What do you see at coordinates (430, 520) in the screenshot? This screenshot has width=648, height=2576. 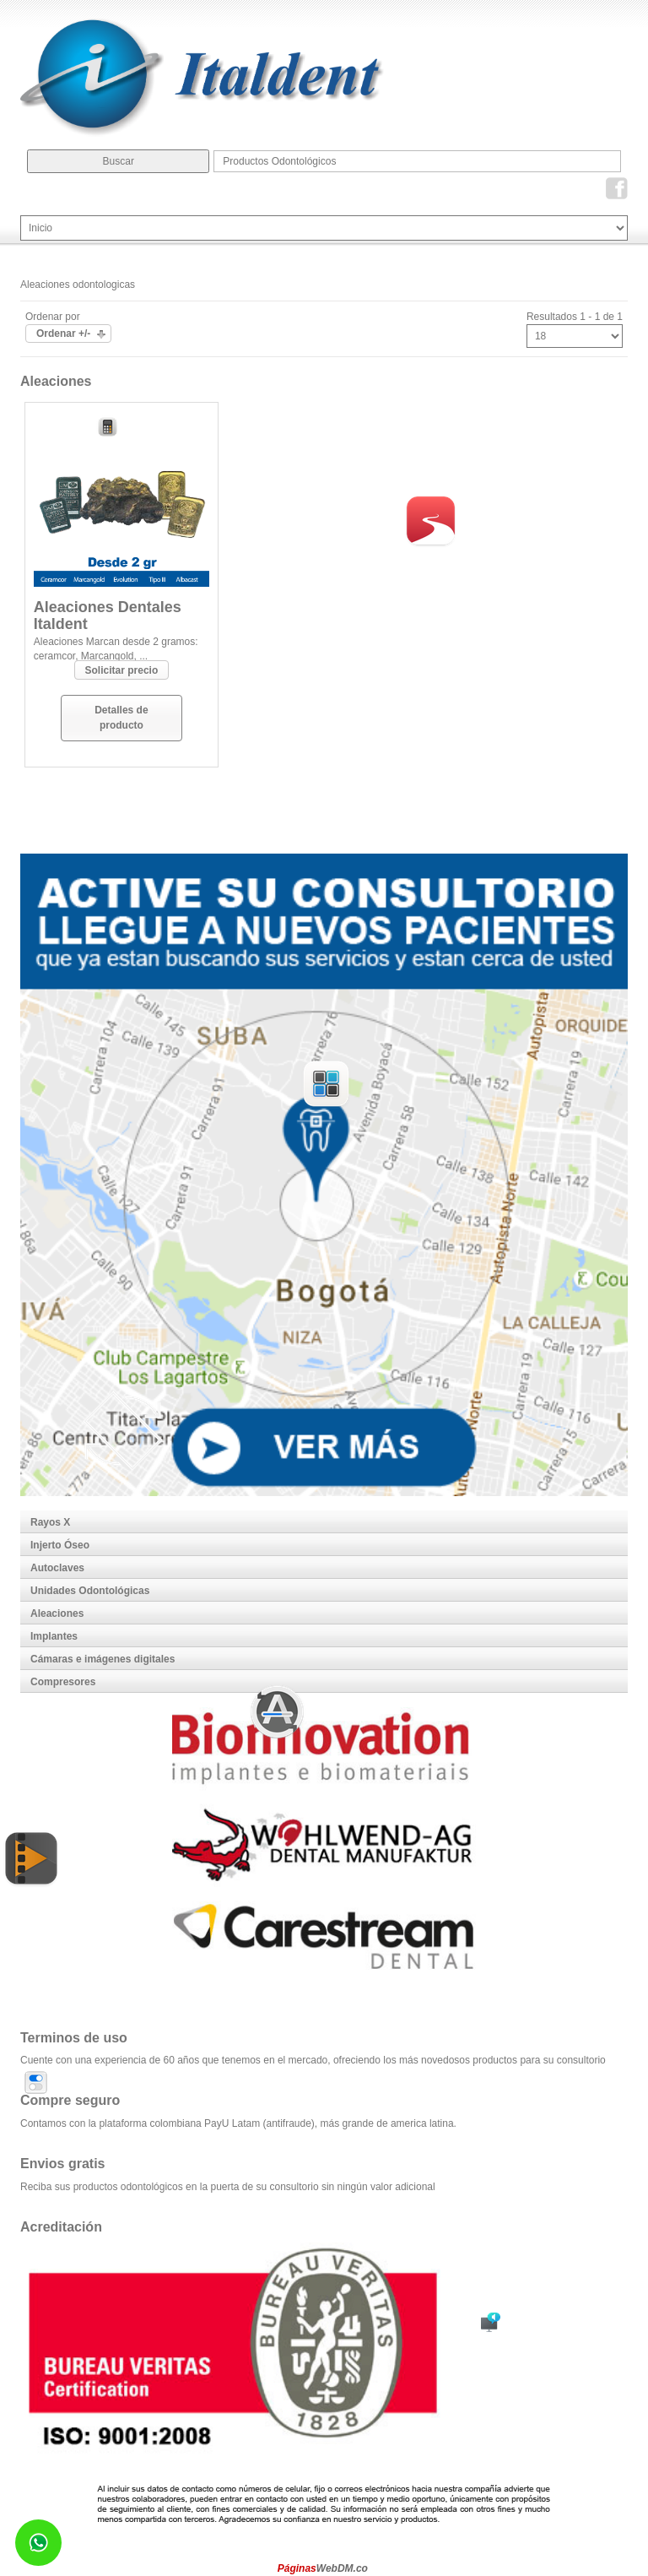 I see `open tutanota secure email app` at bounding box center [430, 520].